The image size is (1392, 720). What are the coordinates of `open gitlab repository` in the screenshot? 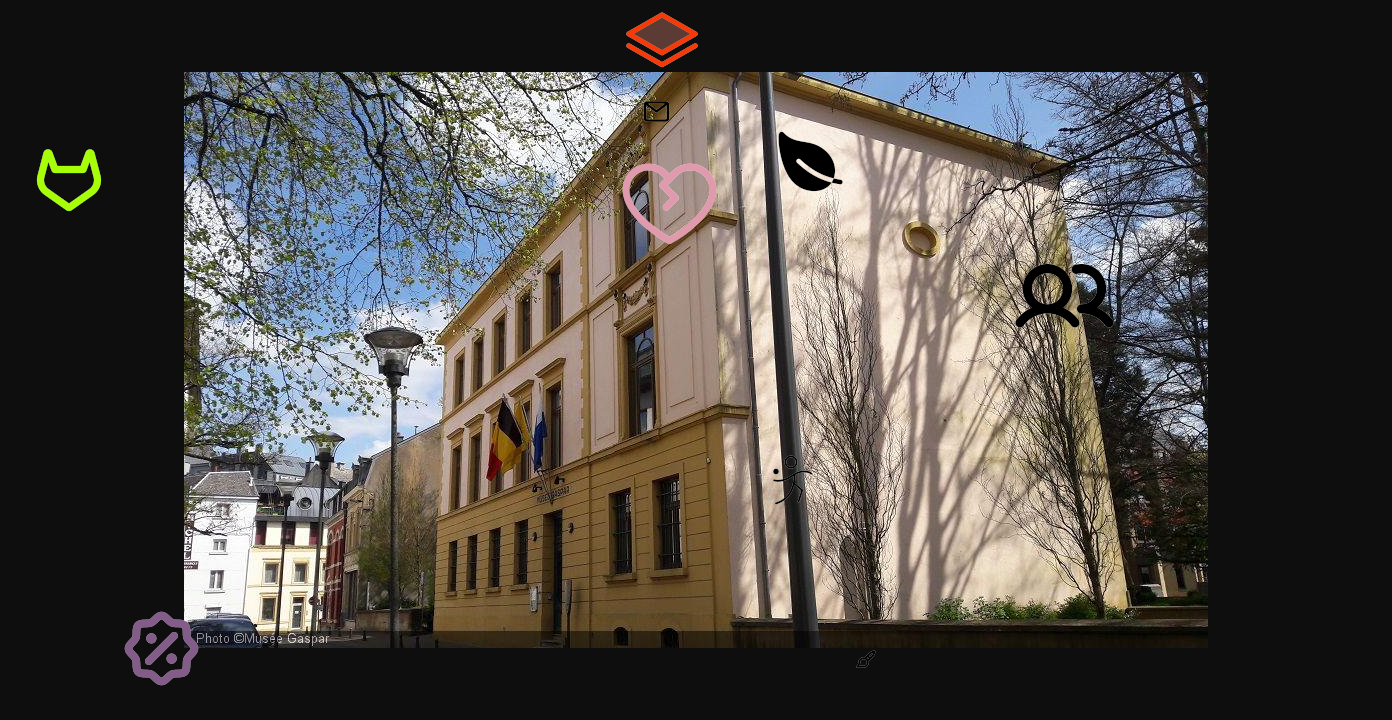 It's located at (69, 179).